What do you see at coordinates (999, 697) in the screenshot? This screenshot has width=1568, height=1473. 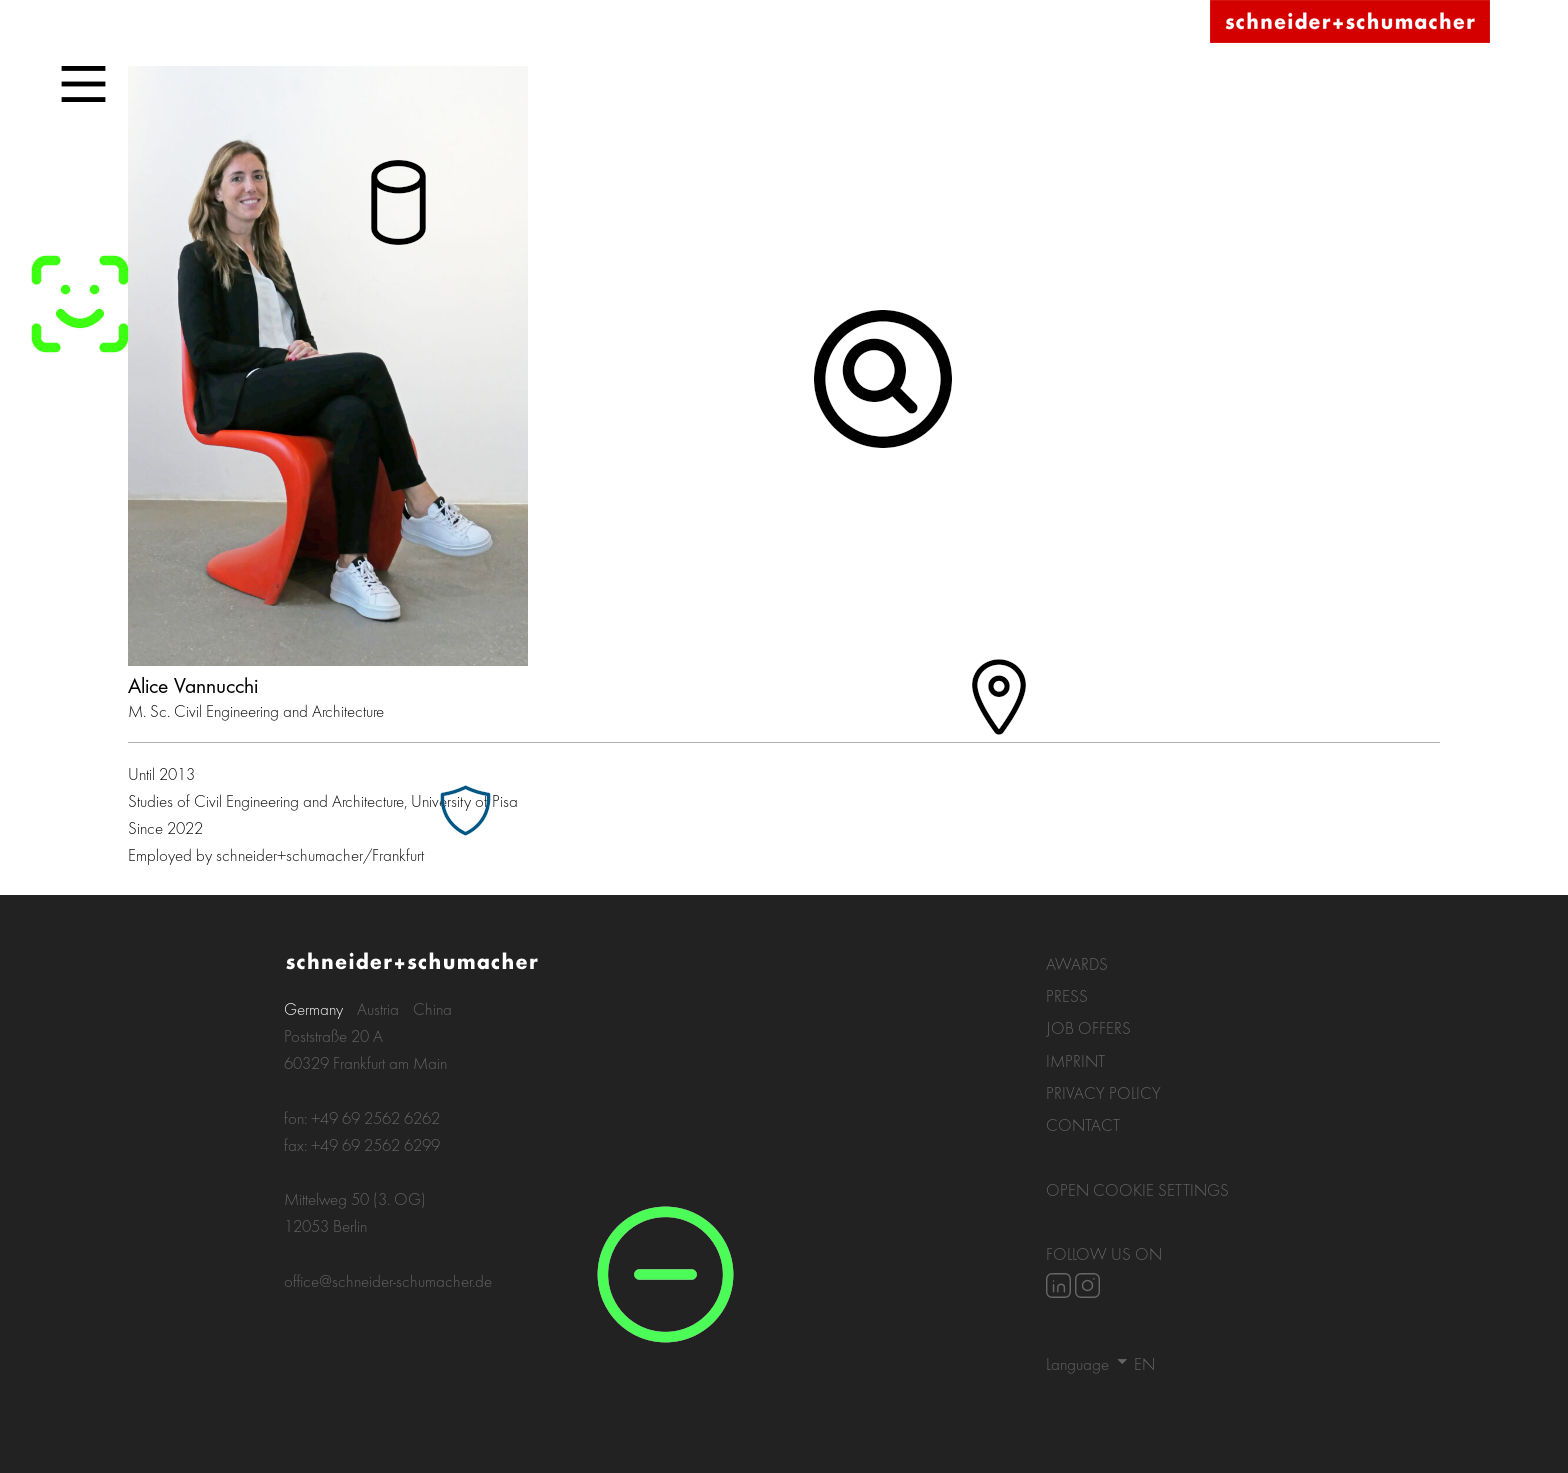 I see `view current location on map` at bounding box center [999, 697].